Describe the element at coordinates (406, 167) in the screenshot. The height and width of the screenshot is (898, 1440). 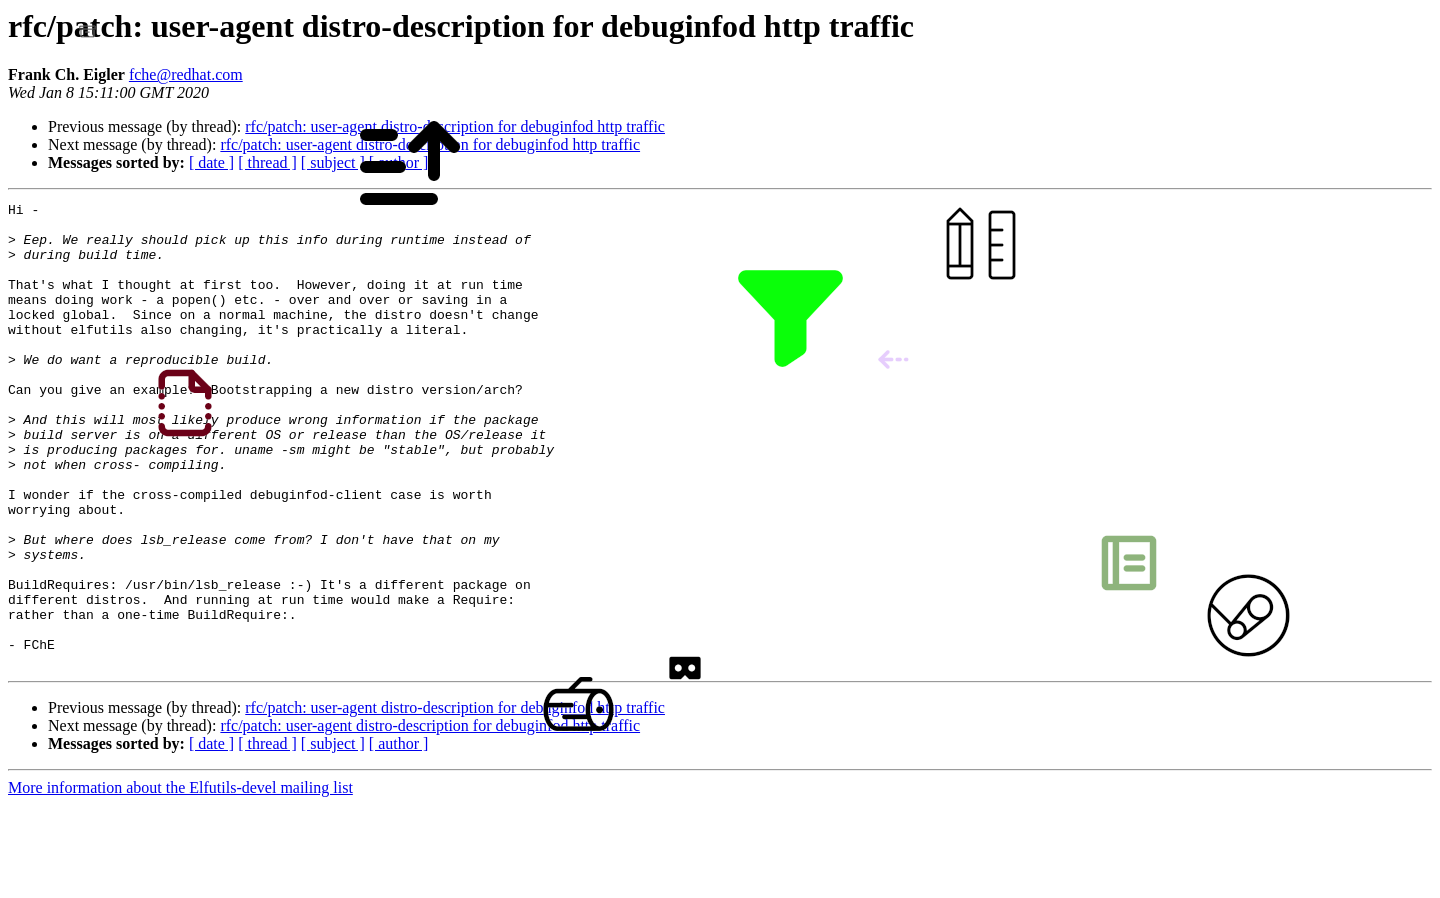
I see `sort items in descending order` at that location.